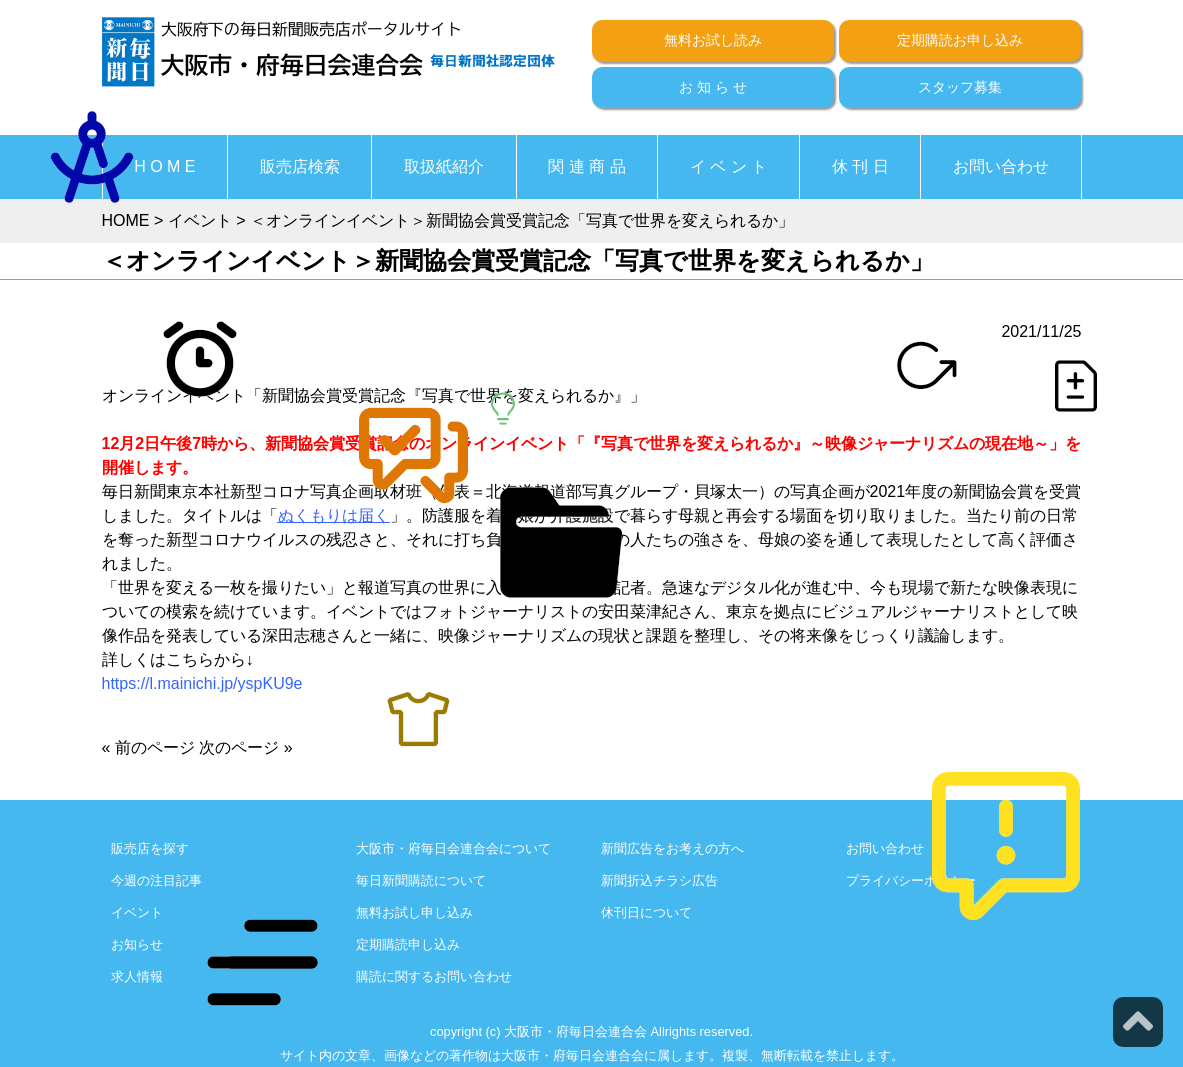 The image size is (1183, 1067). I want to click on access geometry or drawing tools, so click(92, 157).